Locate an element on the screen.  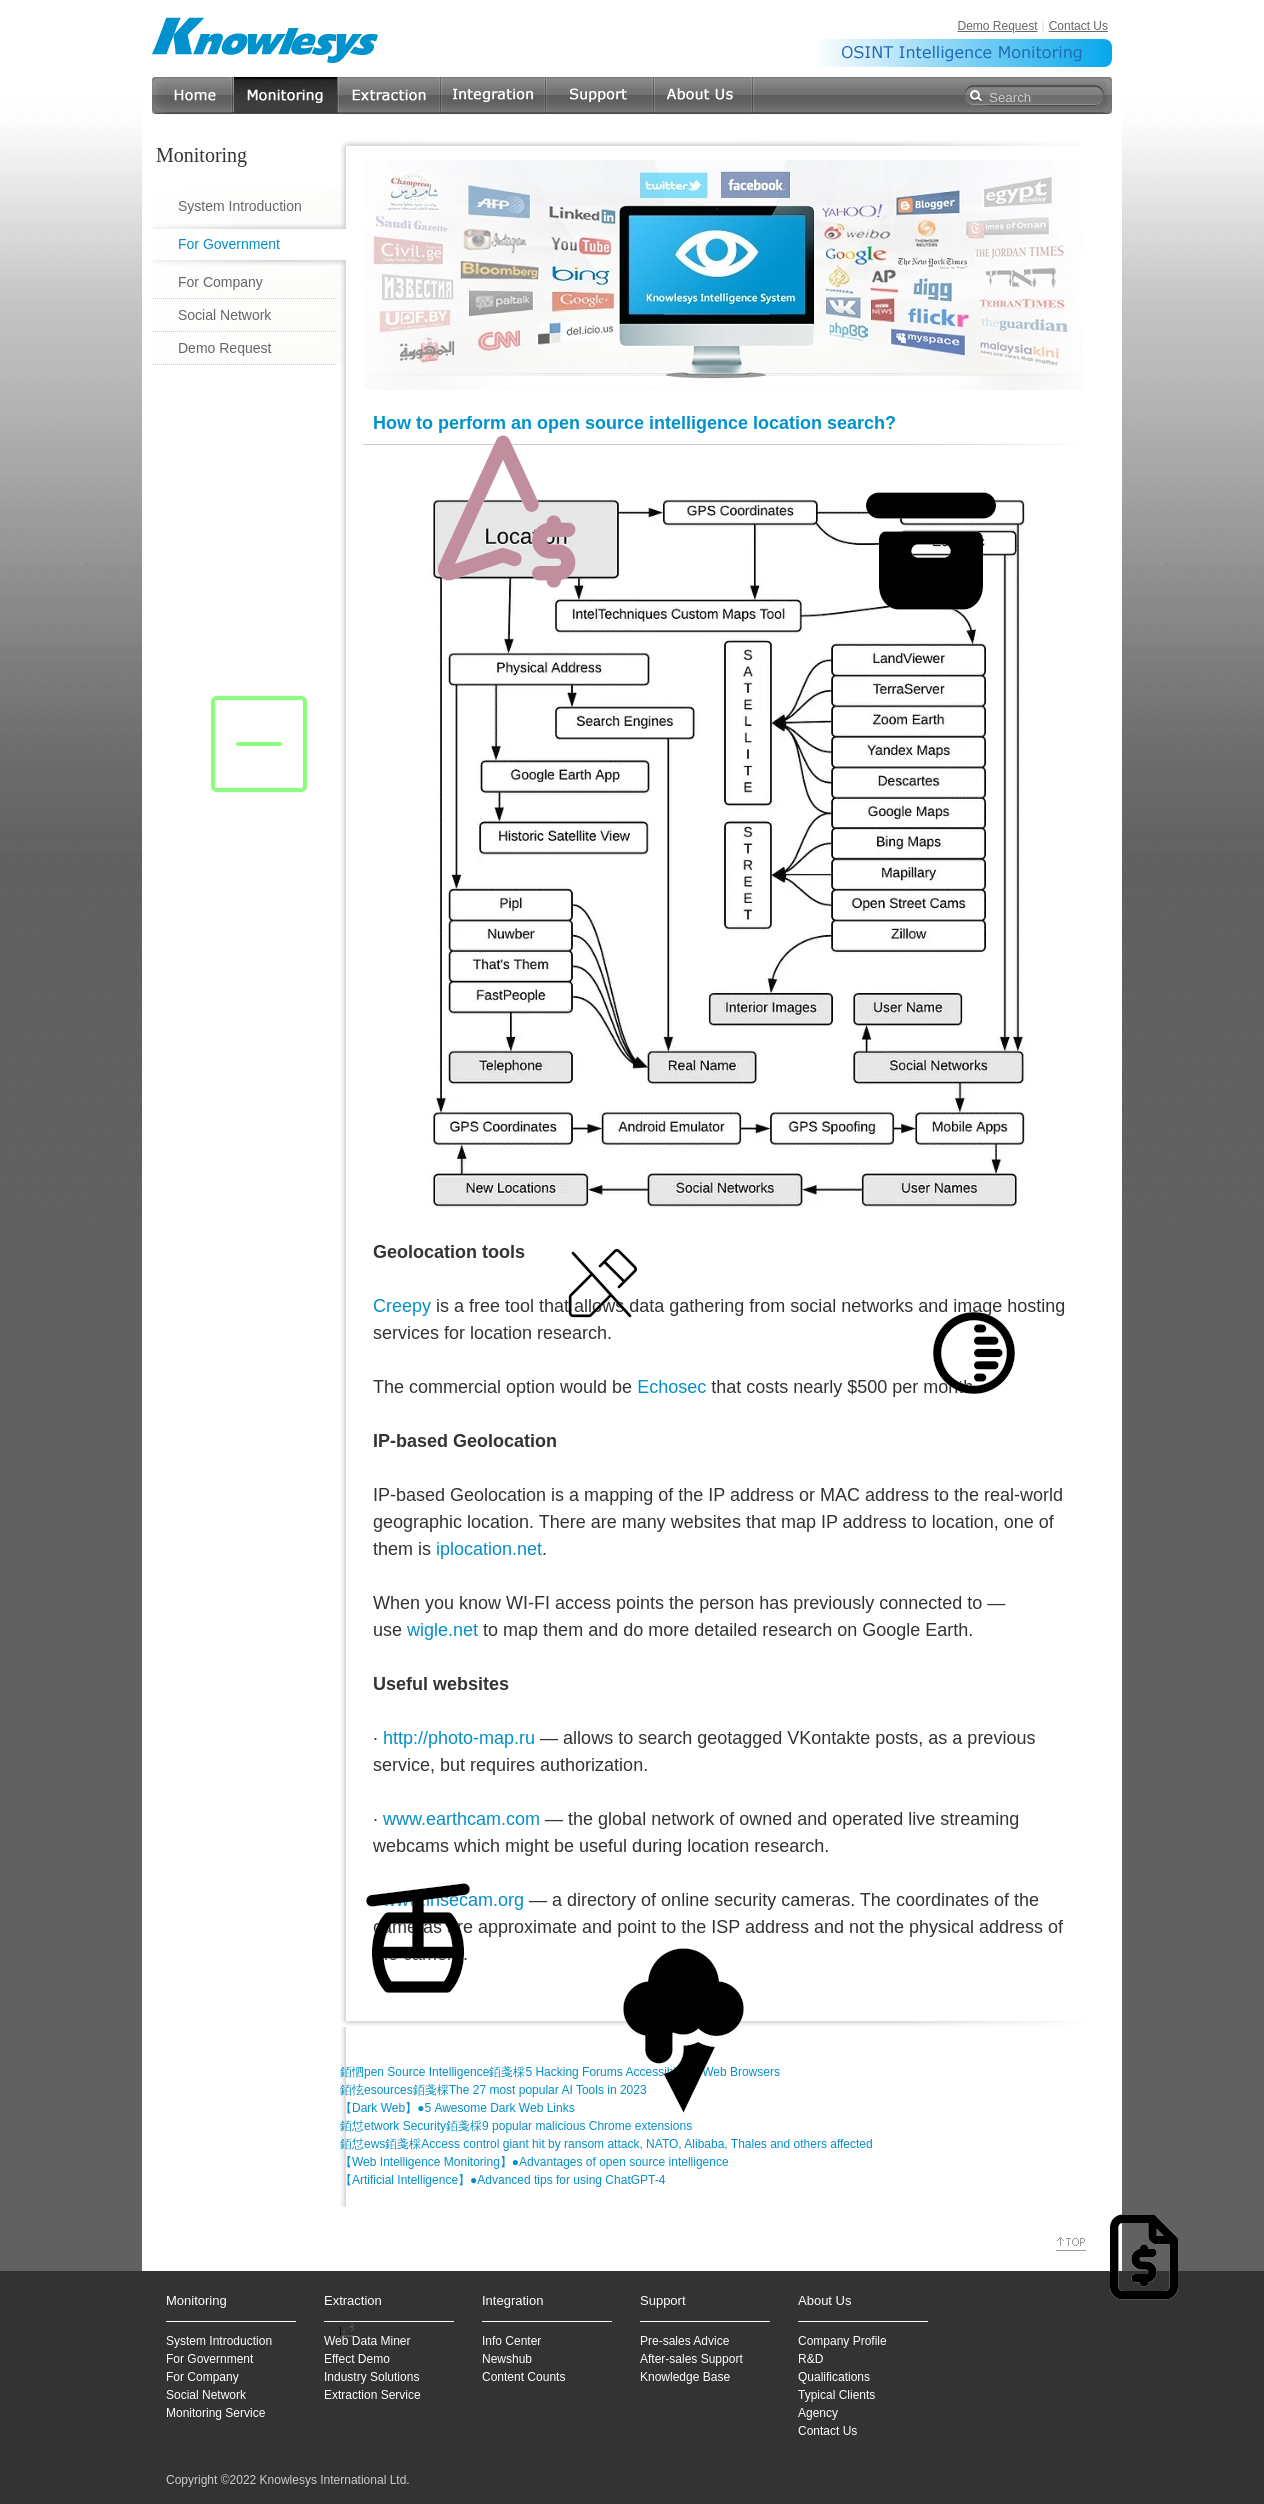
access ski lift or cable car information is located at coordinates (418, 1941).